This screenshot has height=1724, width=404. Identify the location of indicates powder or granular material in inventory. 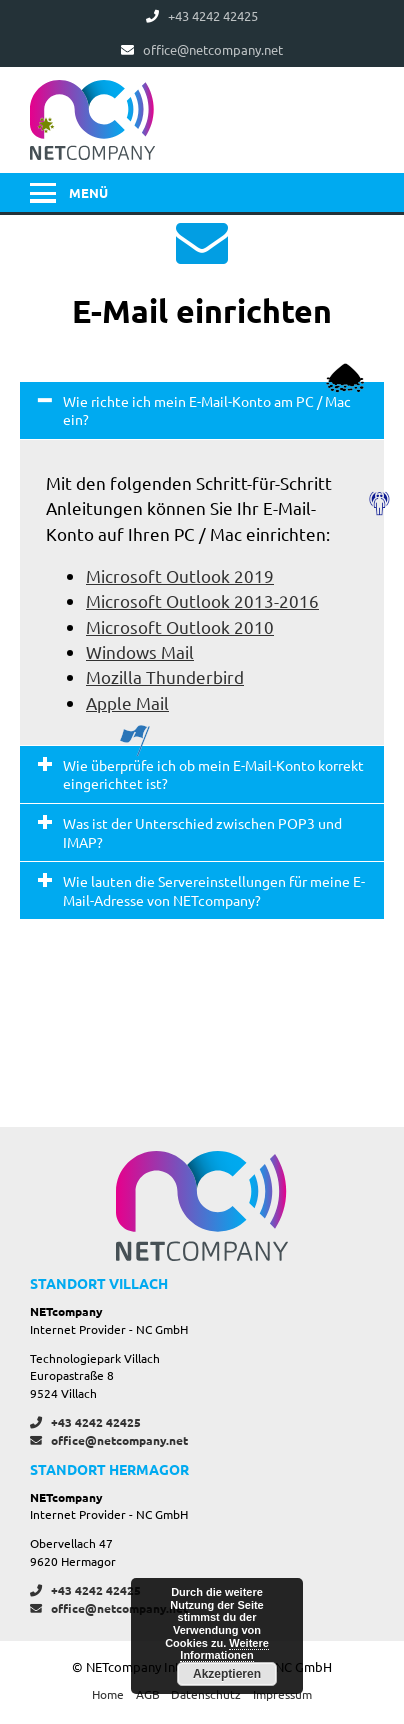
(345, 378).